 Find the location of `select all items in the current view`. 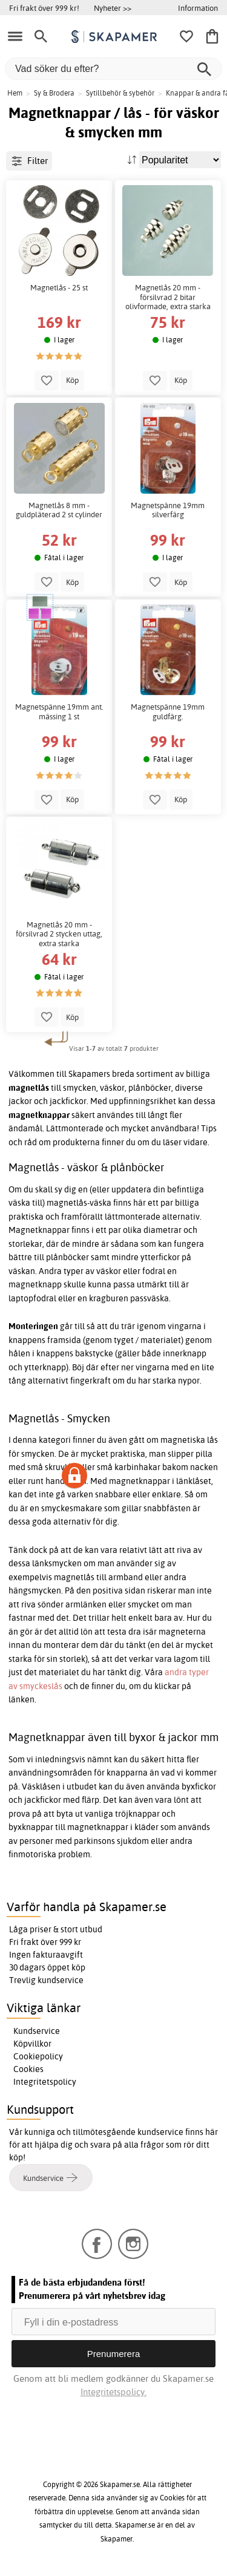

select all items in the current view is located at coordinates (40, 607).